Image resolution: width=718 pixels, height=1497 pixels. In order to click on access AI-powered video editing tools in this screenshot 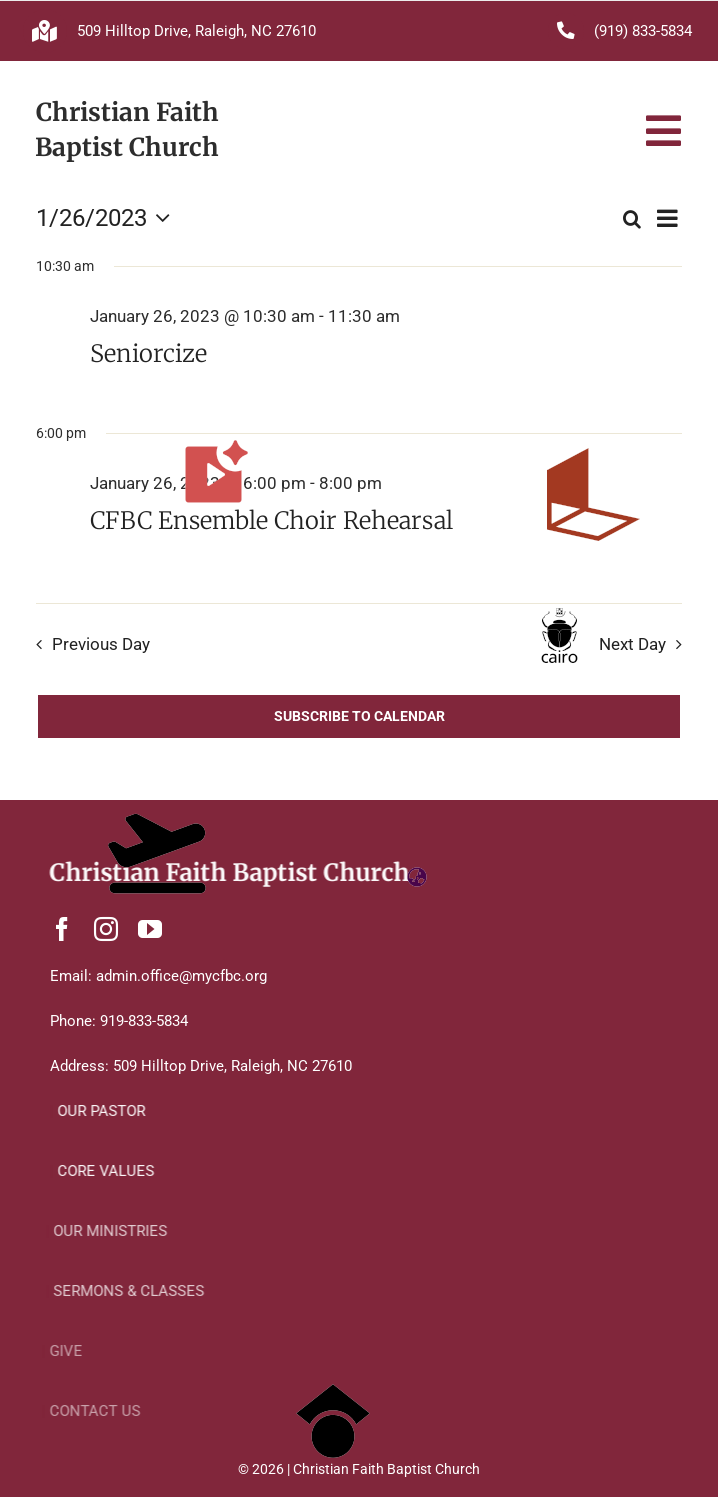, I will do `click(213, 474)`.